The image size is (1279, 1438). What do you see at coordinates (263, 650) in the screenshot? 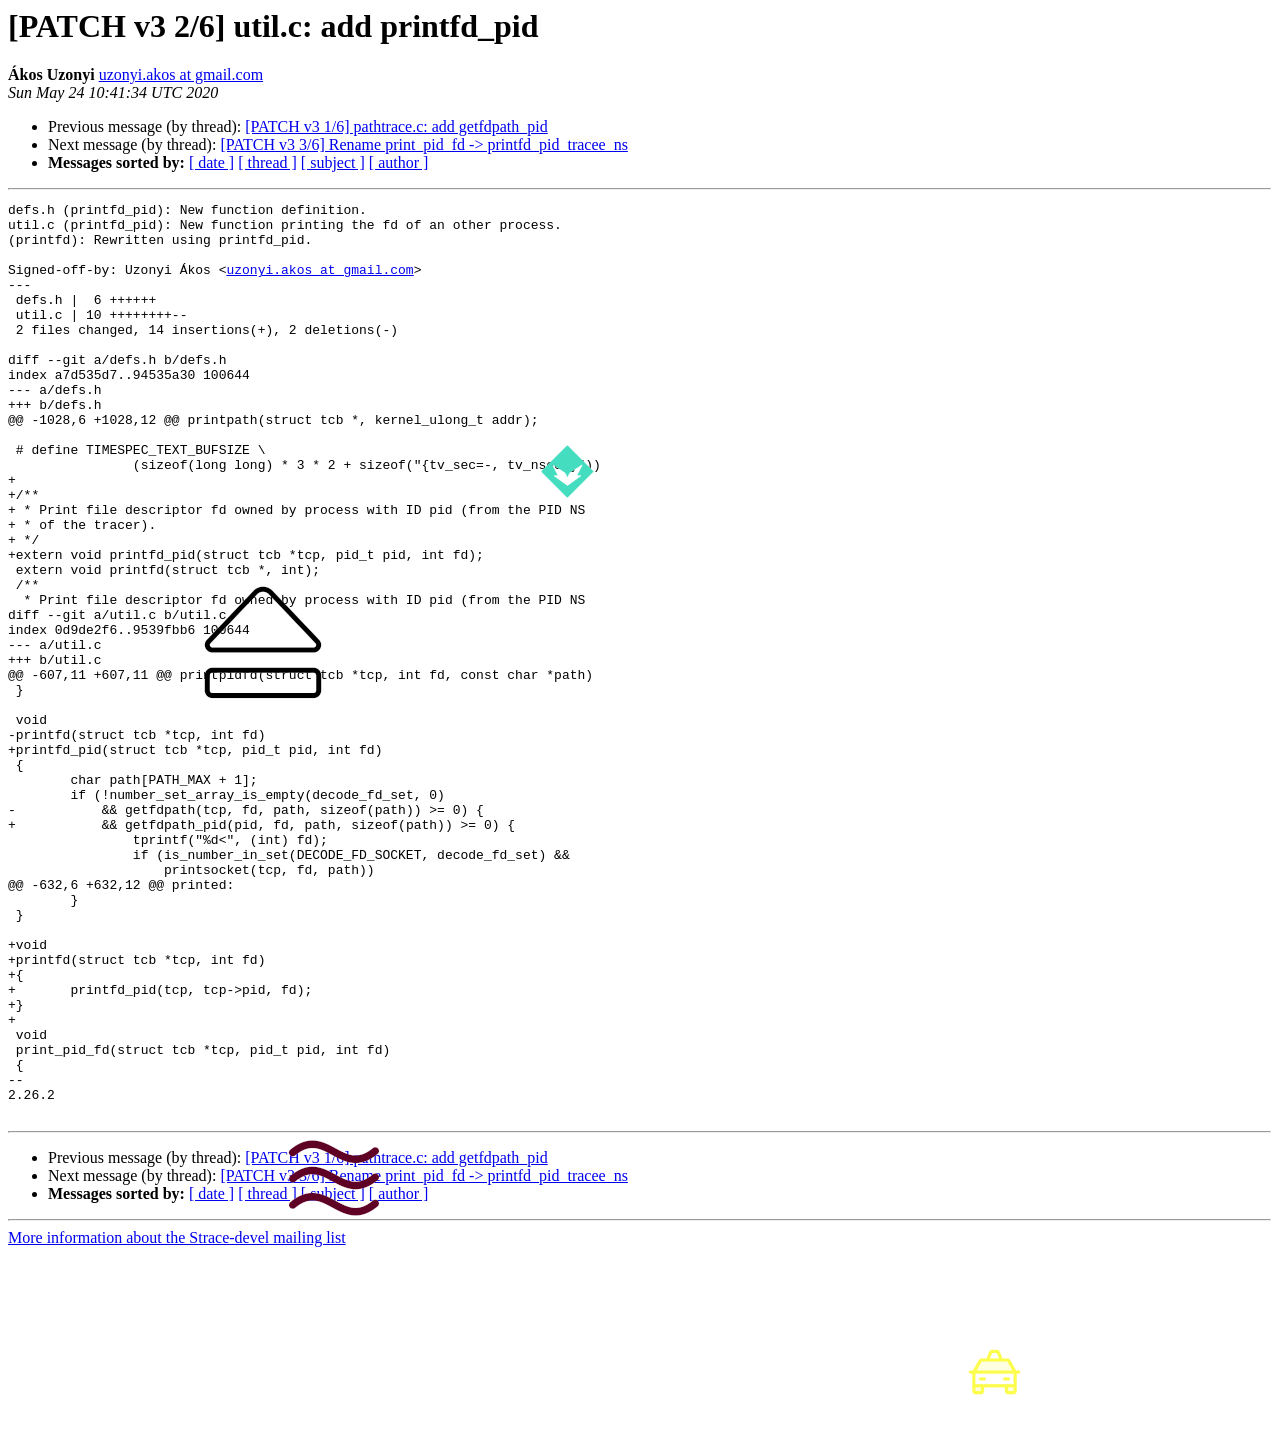
I see `eject media or disc` at bounding box center [263, 650].